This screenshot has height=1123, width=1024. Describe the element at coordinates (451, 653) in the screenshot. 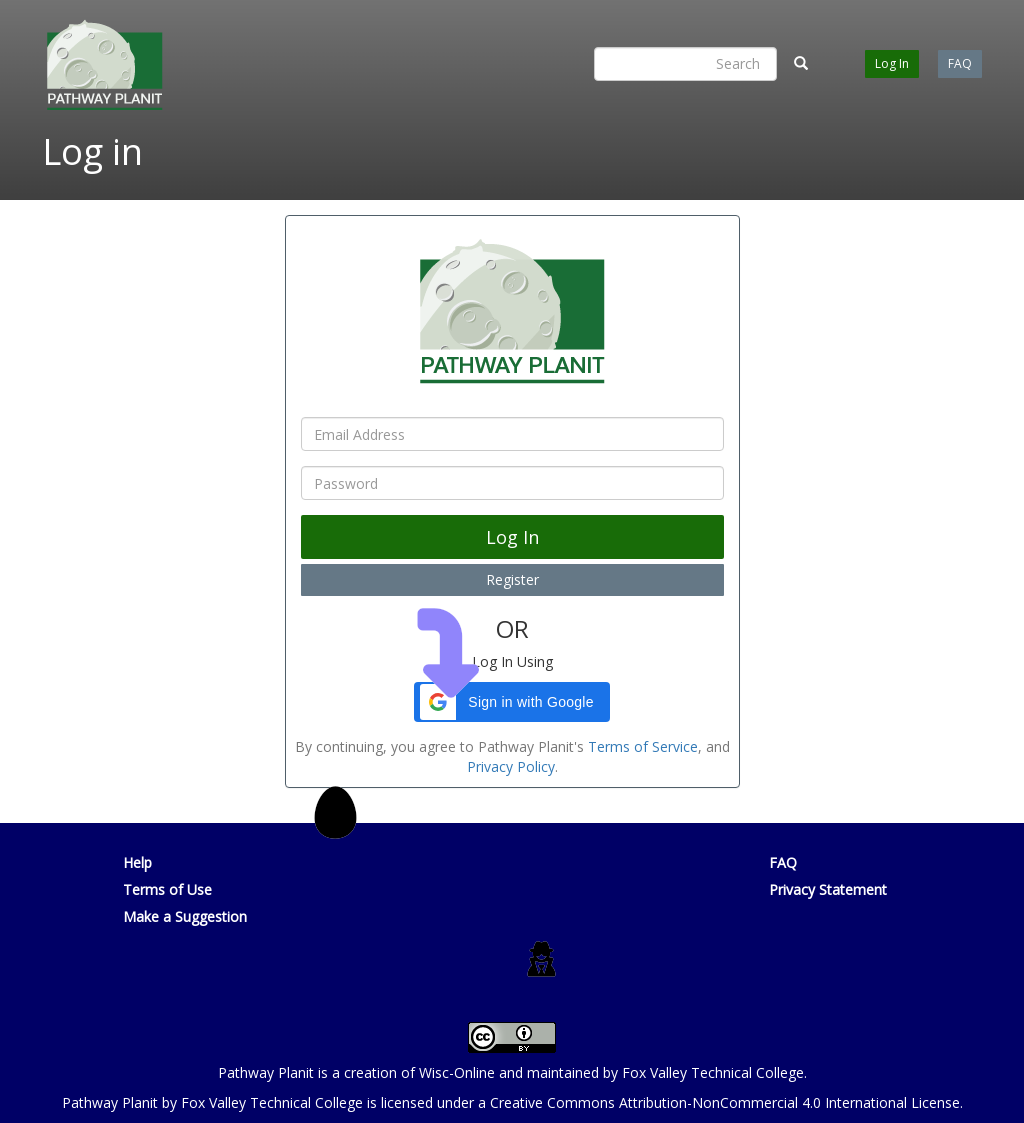

I see `go down a level or subdirectory` at that location.